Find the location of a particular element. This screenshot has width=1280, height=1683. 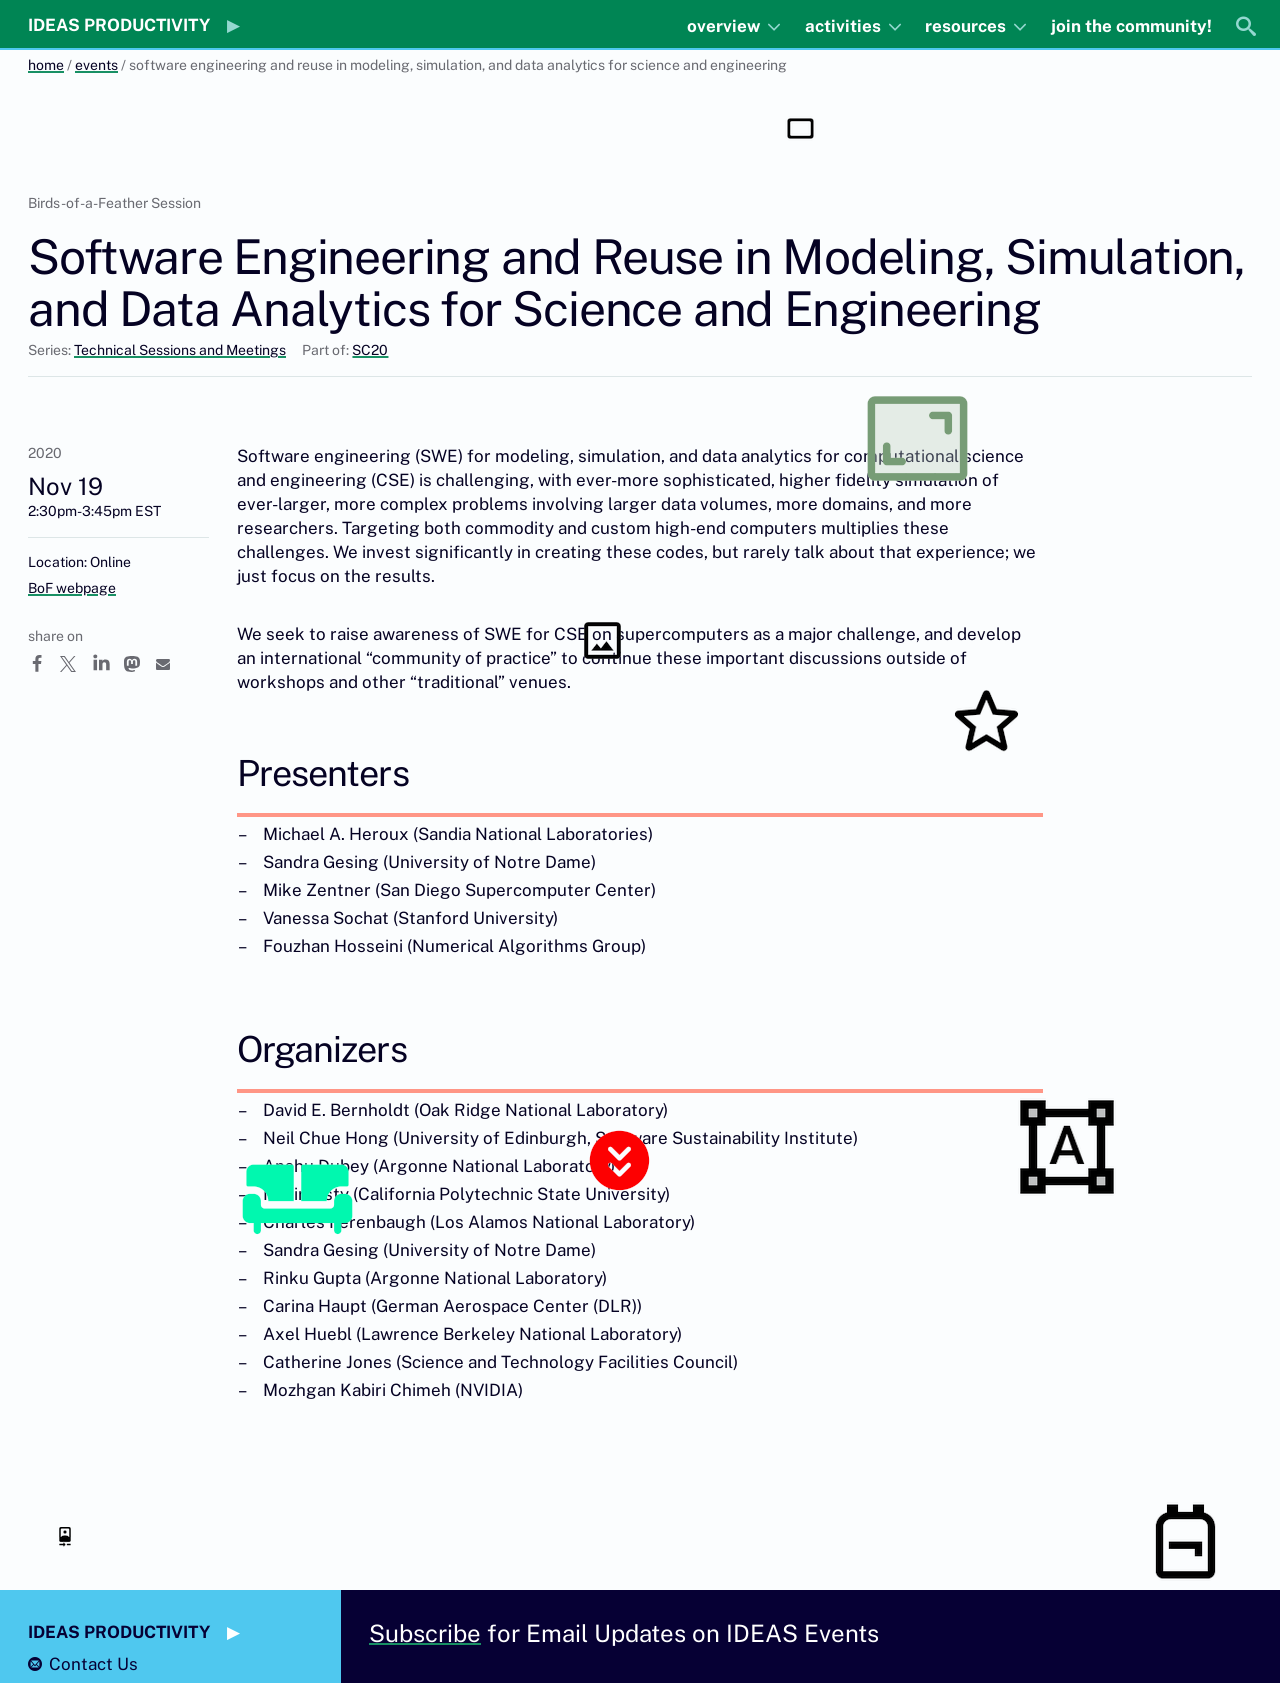

browse furniture or home decor items is located at coordinates (297, 1197).